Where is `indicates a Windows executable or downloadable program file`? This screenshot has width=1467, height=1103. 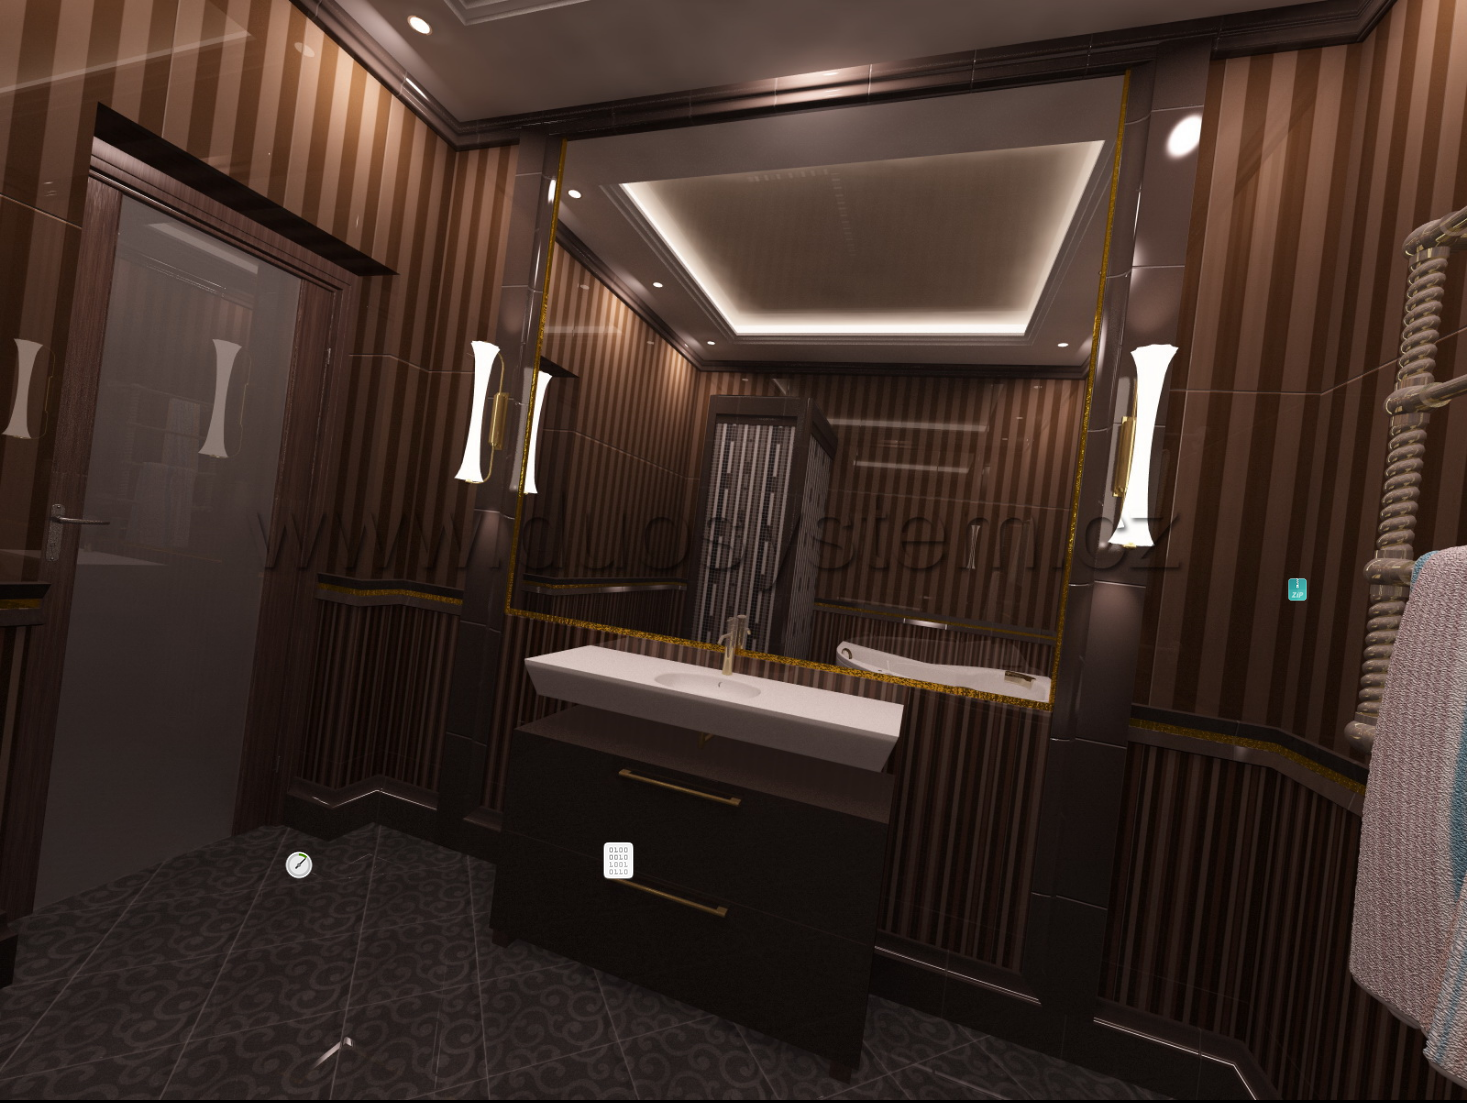
indicates a Windows executable or downloadable program file is located at coordinates (618, 860).